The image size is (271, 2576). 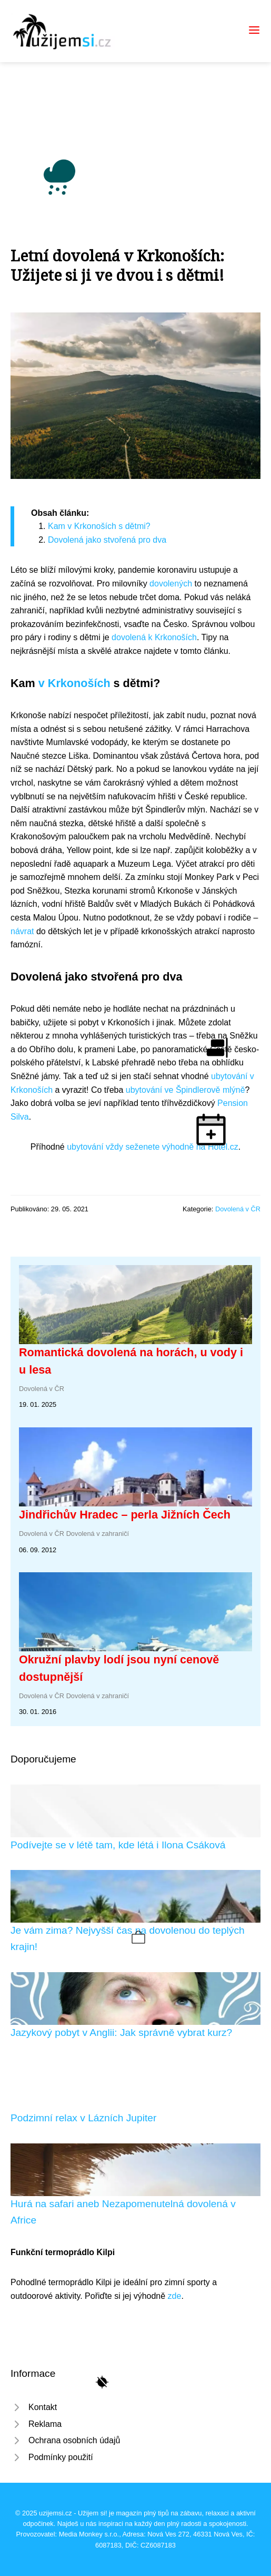 What do you see at coordinates (138, 1938) in the screenshot?
I see `view your shopping bag` at bounding box center [138, 1938].